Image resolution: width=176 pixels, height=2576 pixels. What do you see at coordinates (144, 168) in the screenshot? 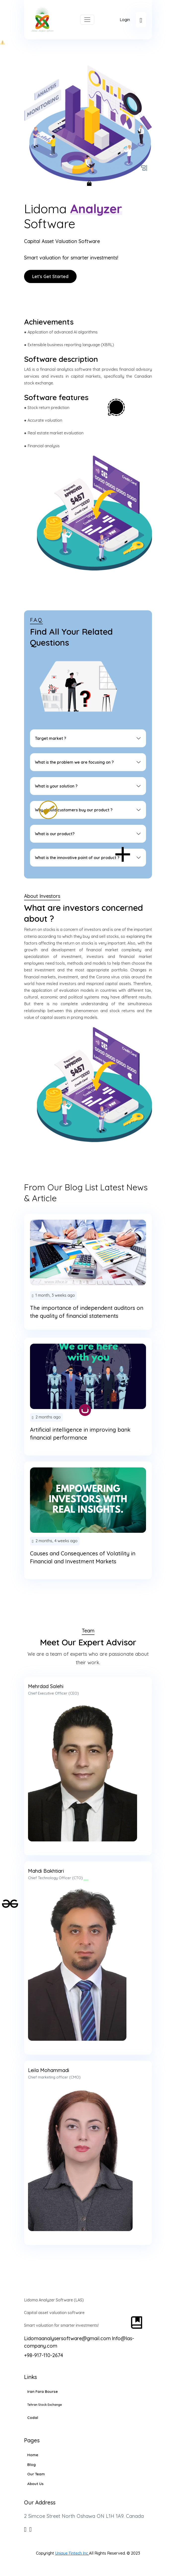
I see `align selected items to the right edge` at bounding box center [144, 168].